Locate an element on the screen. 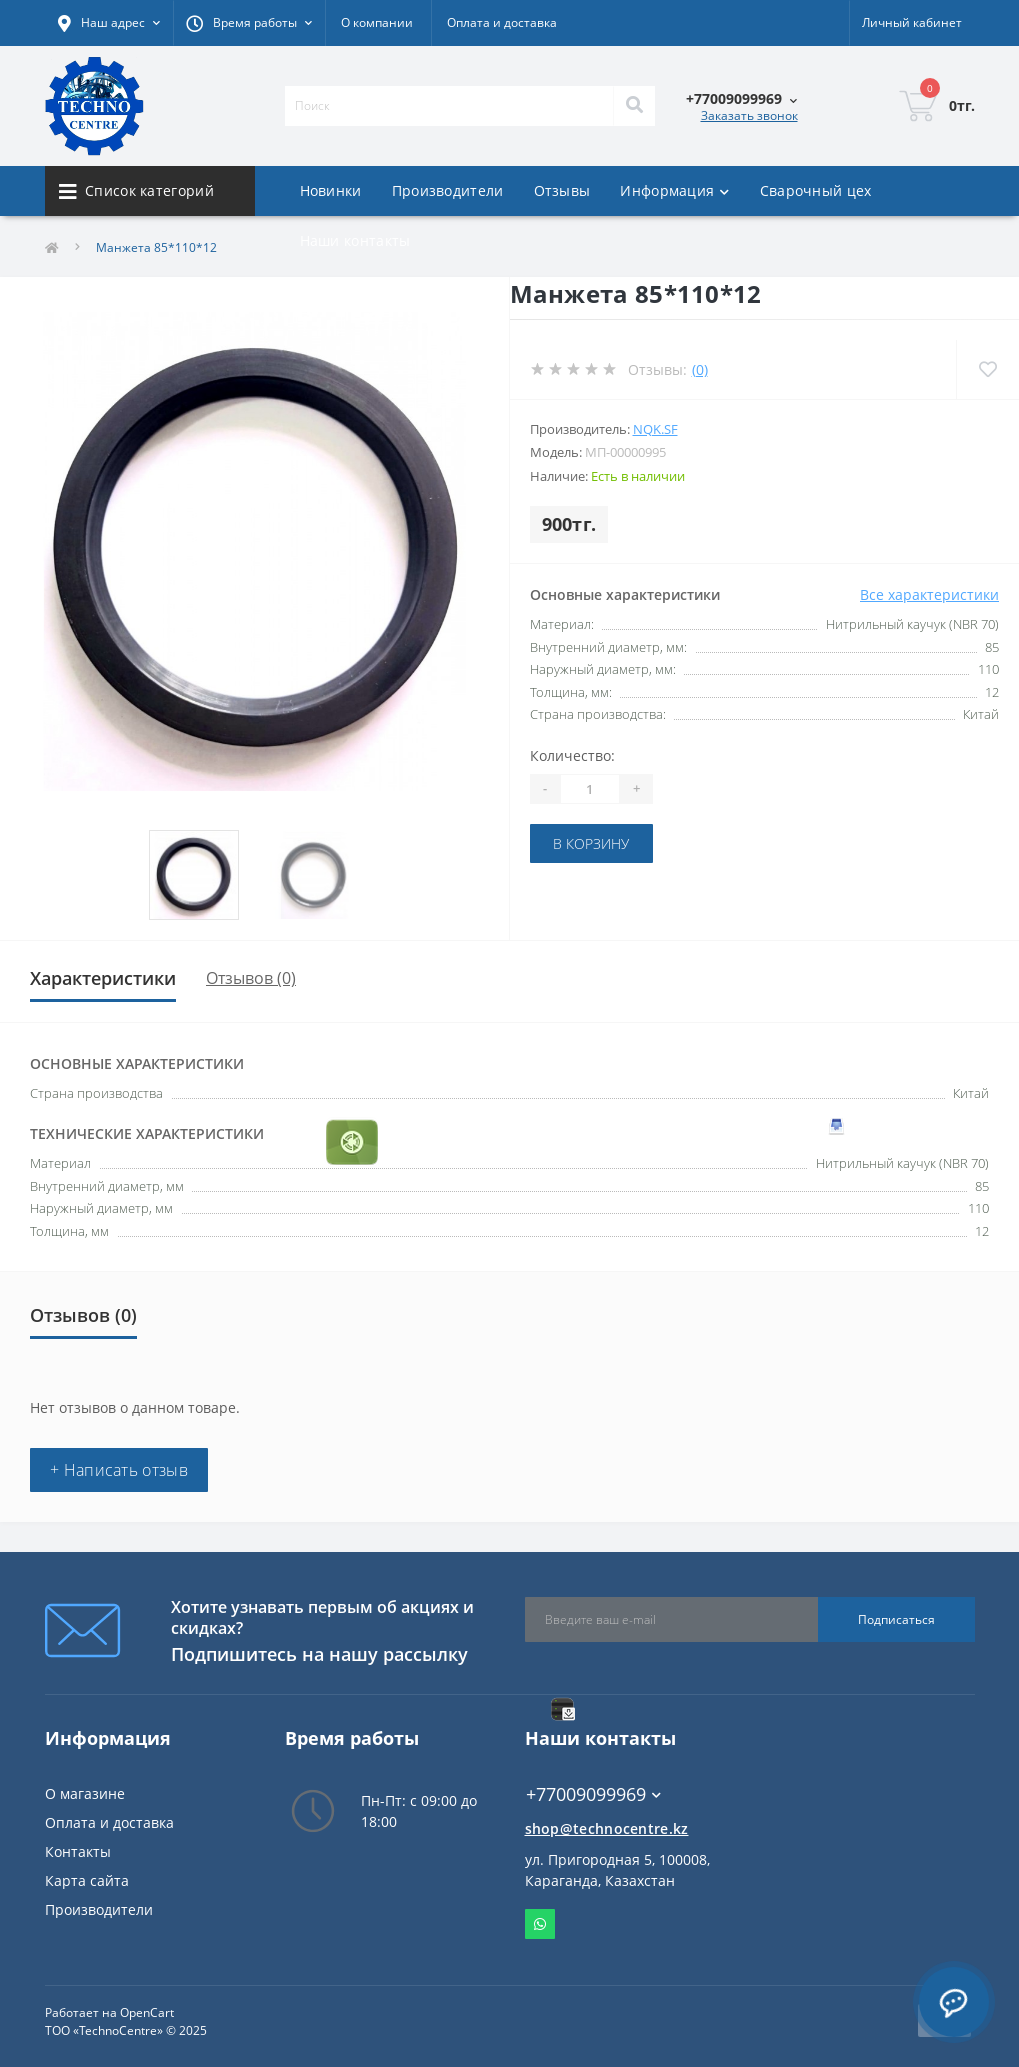 The height and width of the screenshot is (2067, 1019). access your email inbox is located at coordinates (836, 1126).